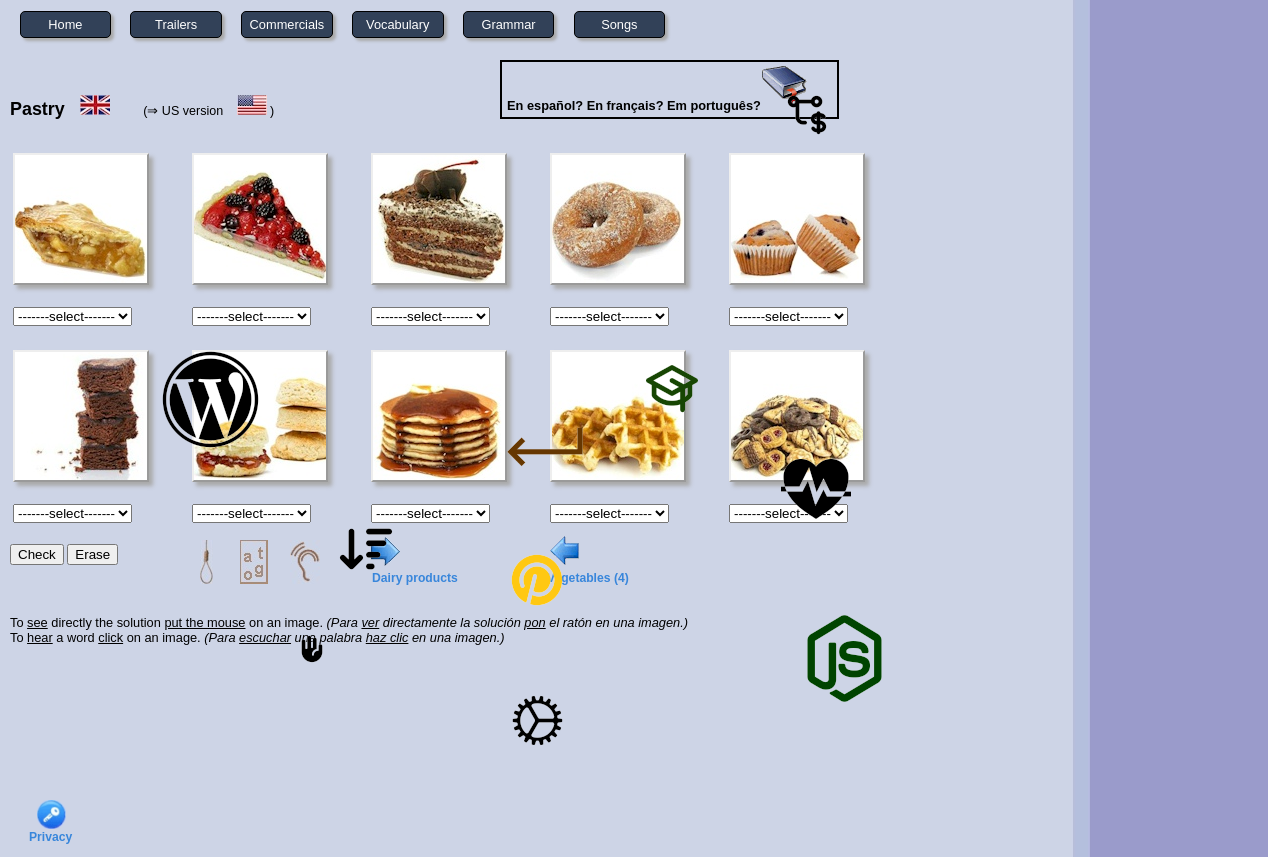 The height and width of the screenshot is (857, 1268). Describe the element at coordinates (537, 720) in the screenshot. I see `access settings` at that location.